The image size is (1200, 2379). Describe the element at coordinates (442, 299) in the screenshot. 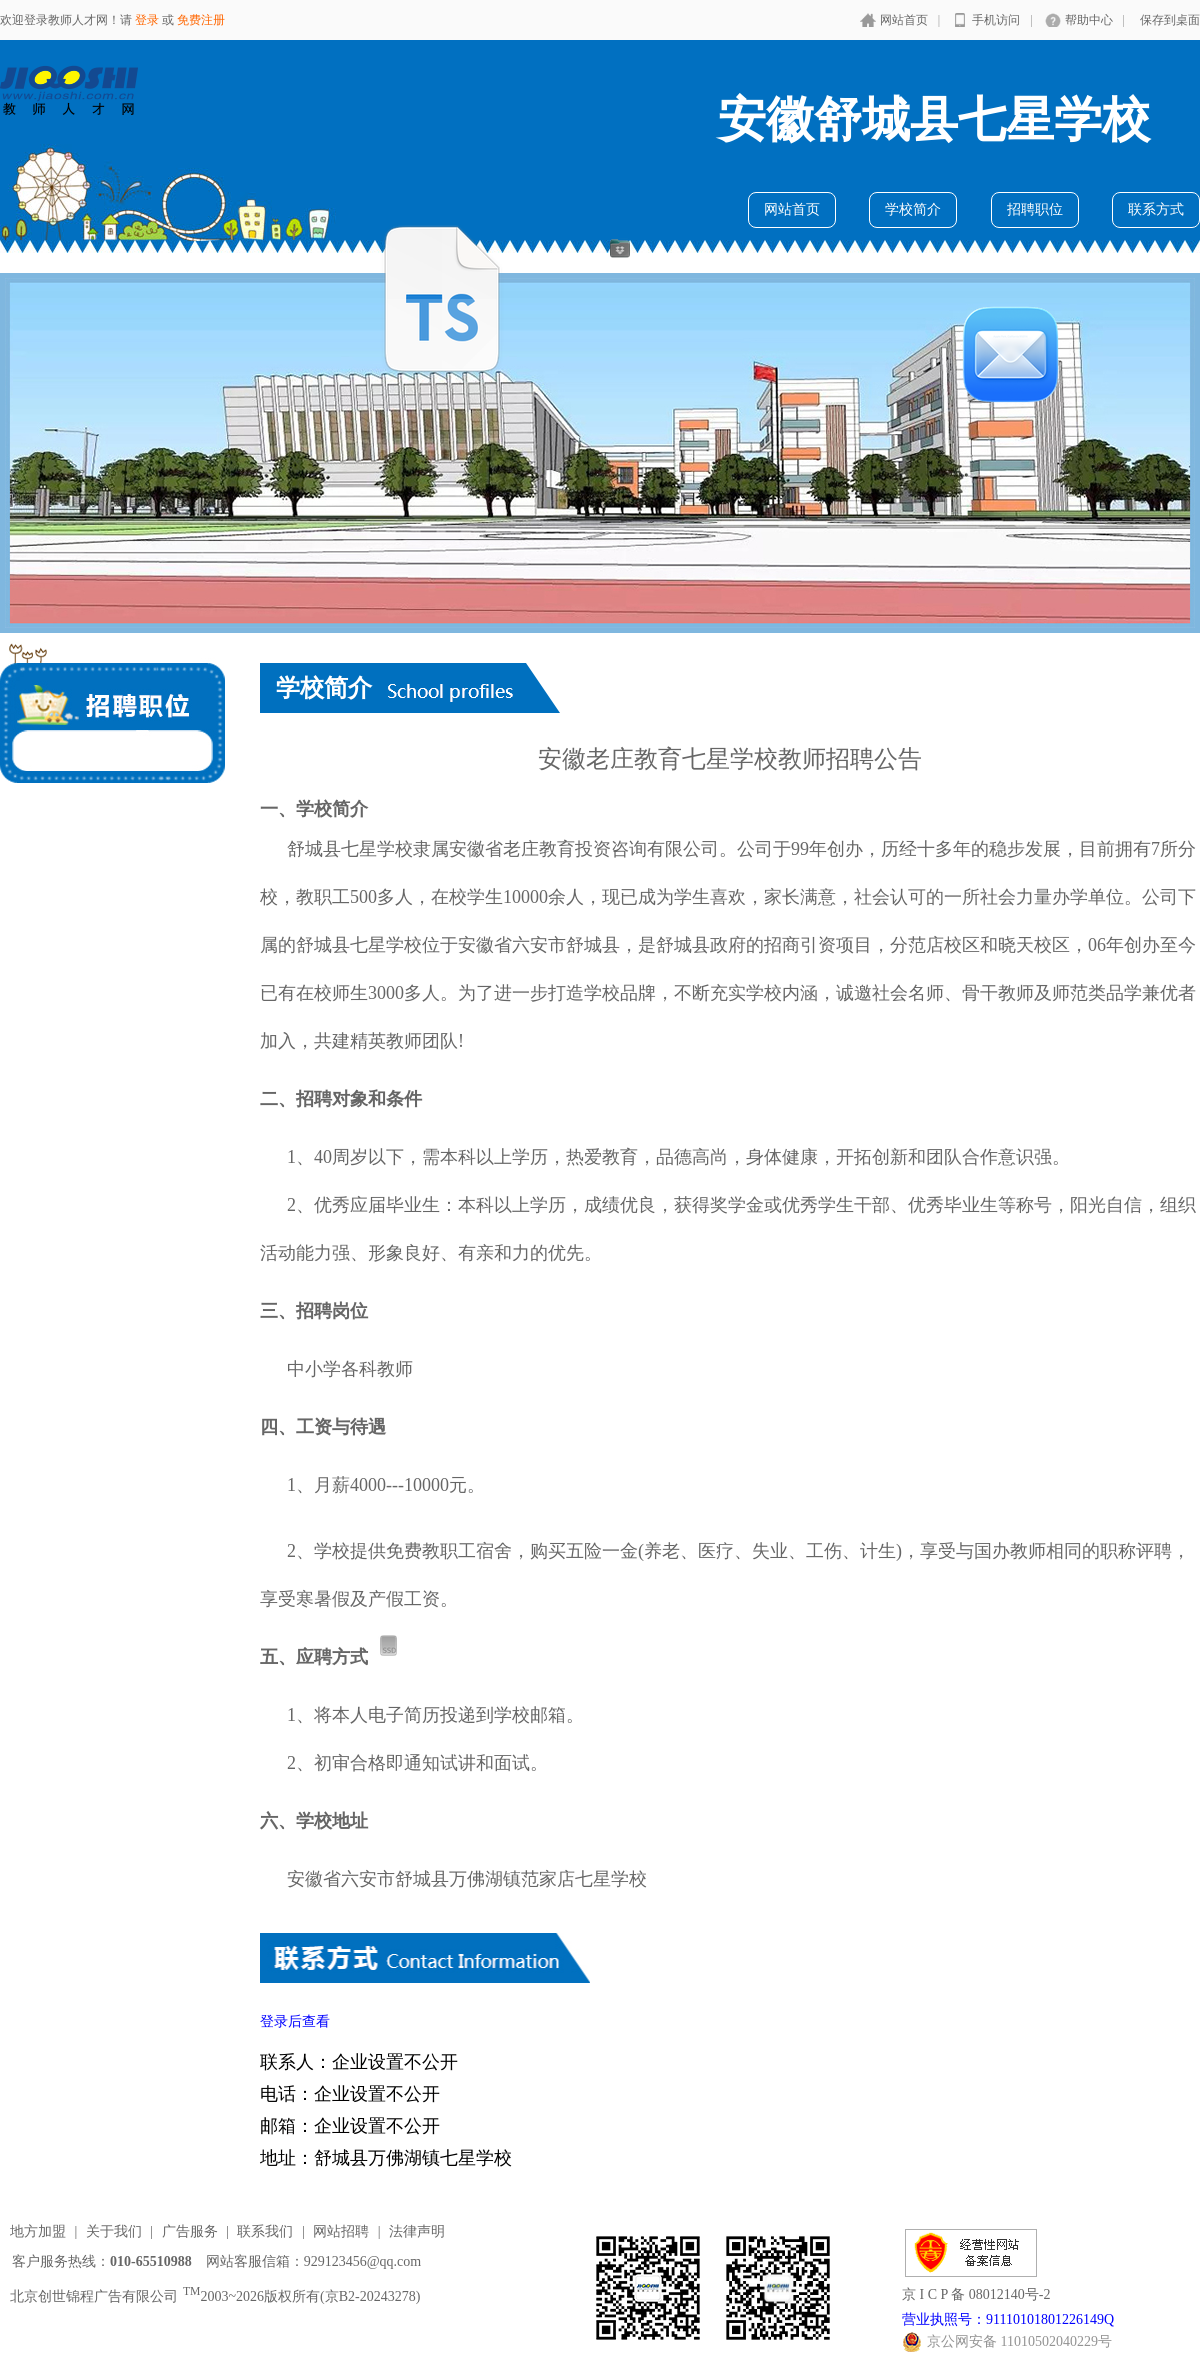

I see `a typescript source code file` at that location.